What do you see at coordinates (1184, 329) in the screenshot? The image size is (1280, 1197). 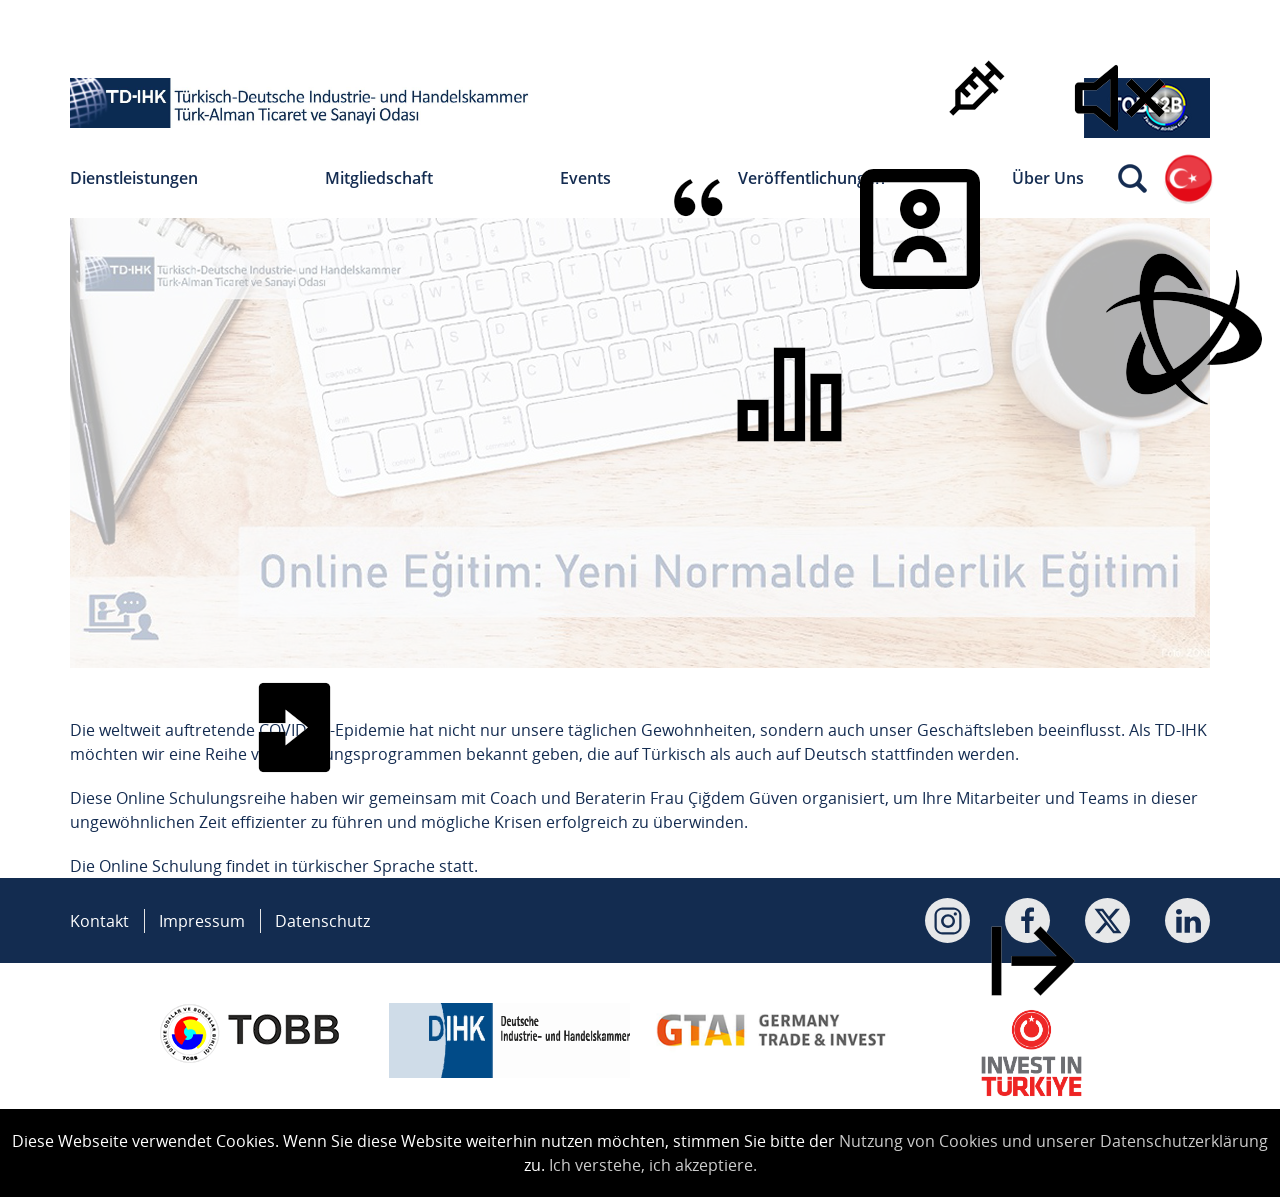 I see `launch Battle.net gaming client` at bounding box center [1184, 329].